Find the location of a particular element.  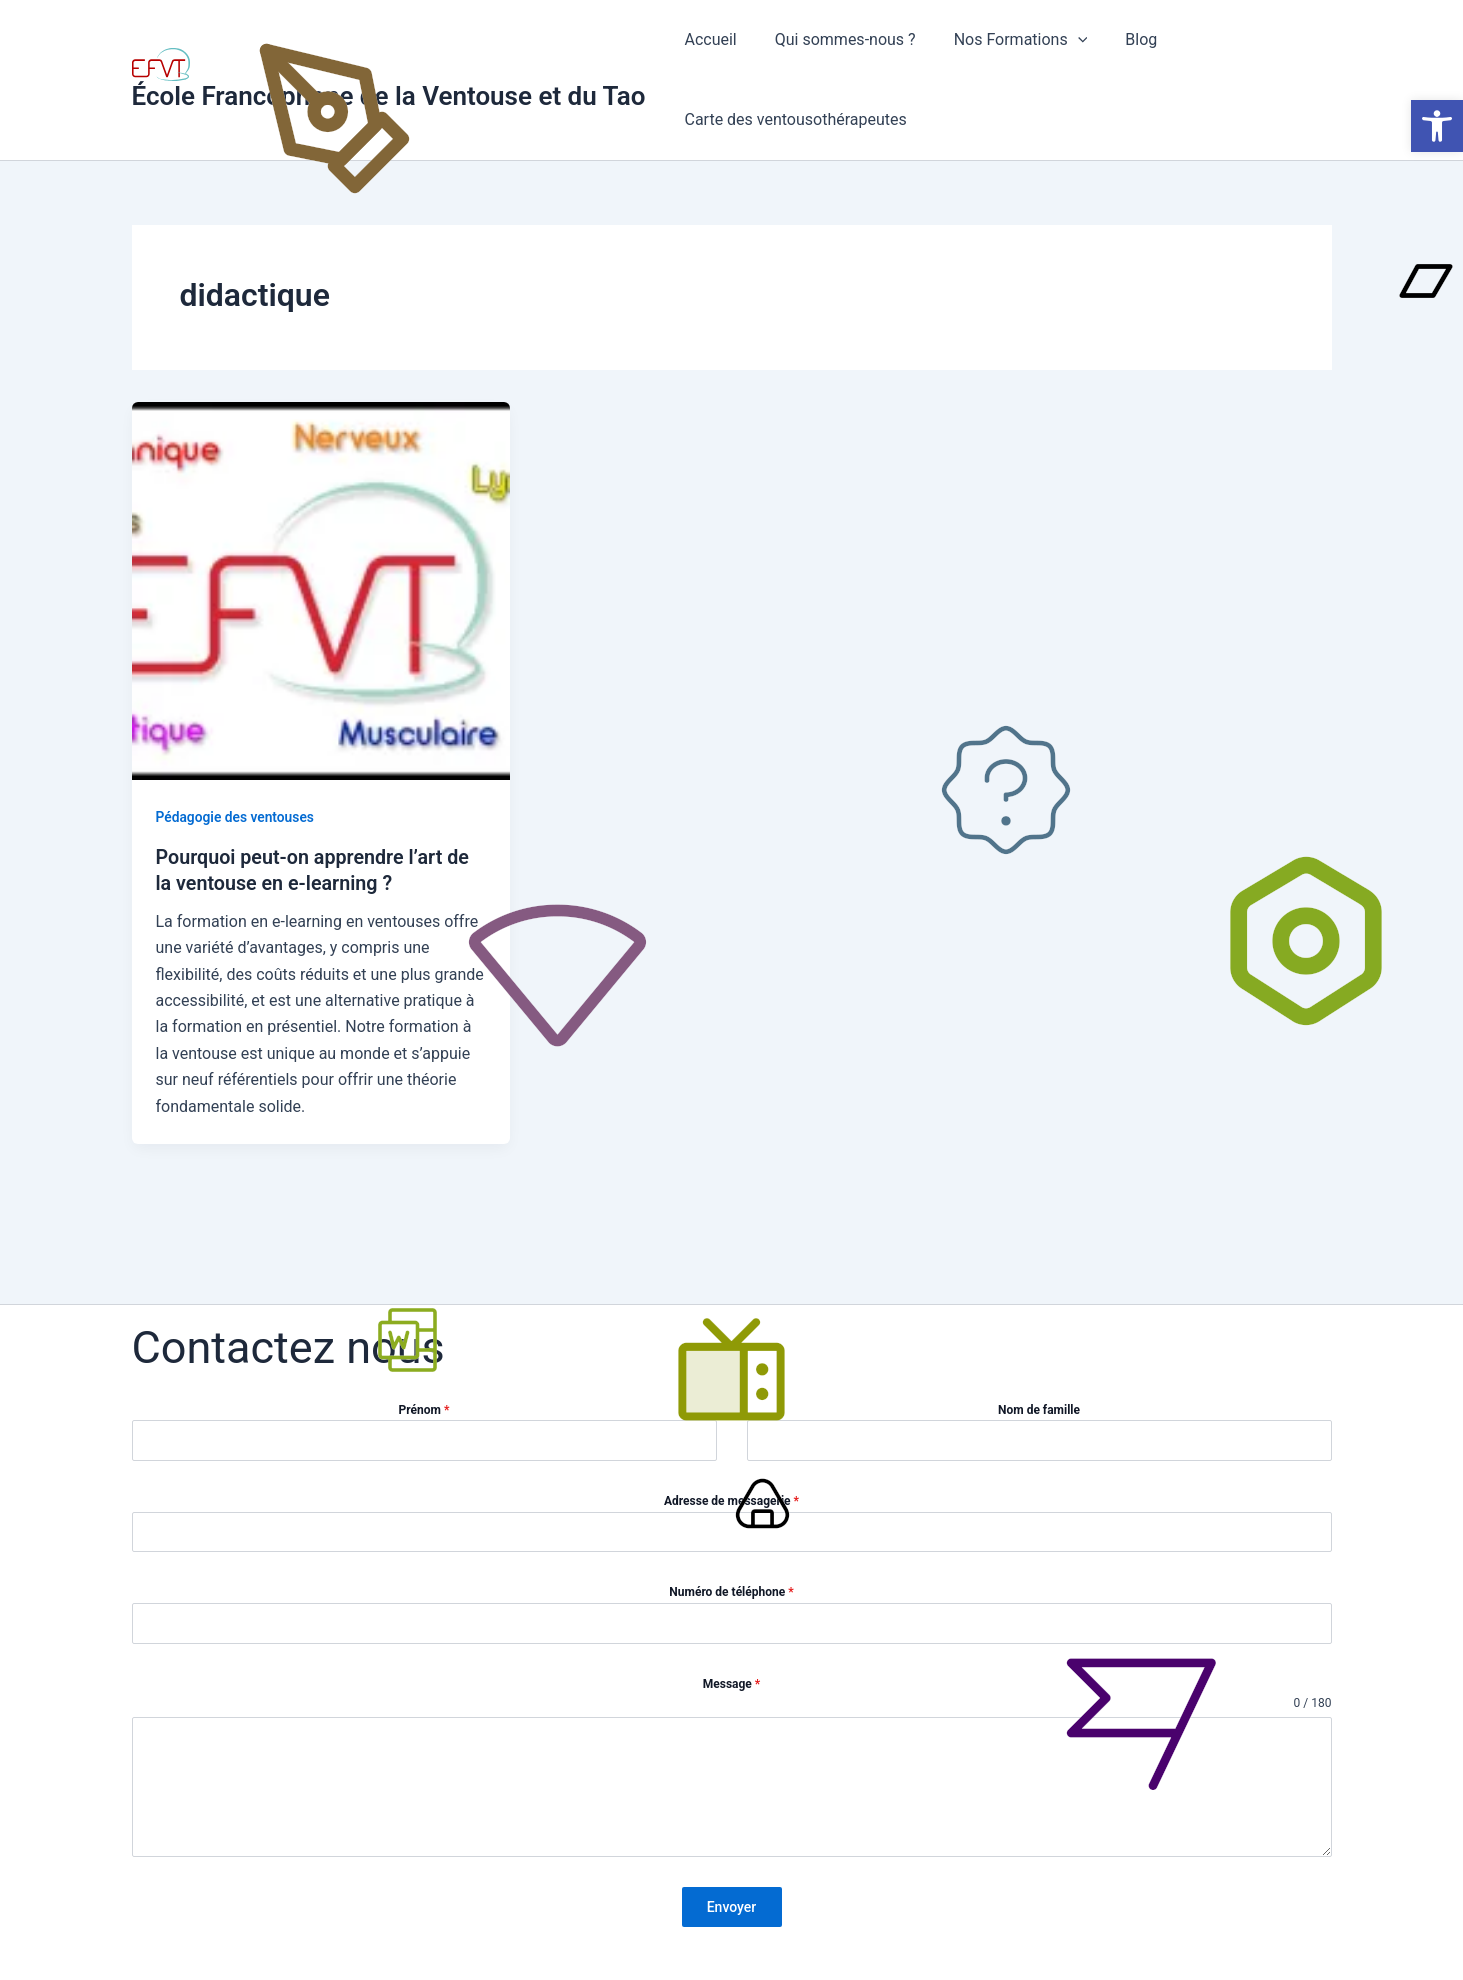

access settings or configuration options is located at coordinates (1306, 941).